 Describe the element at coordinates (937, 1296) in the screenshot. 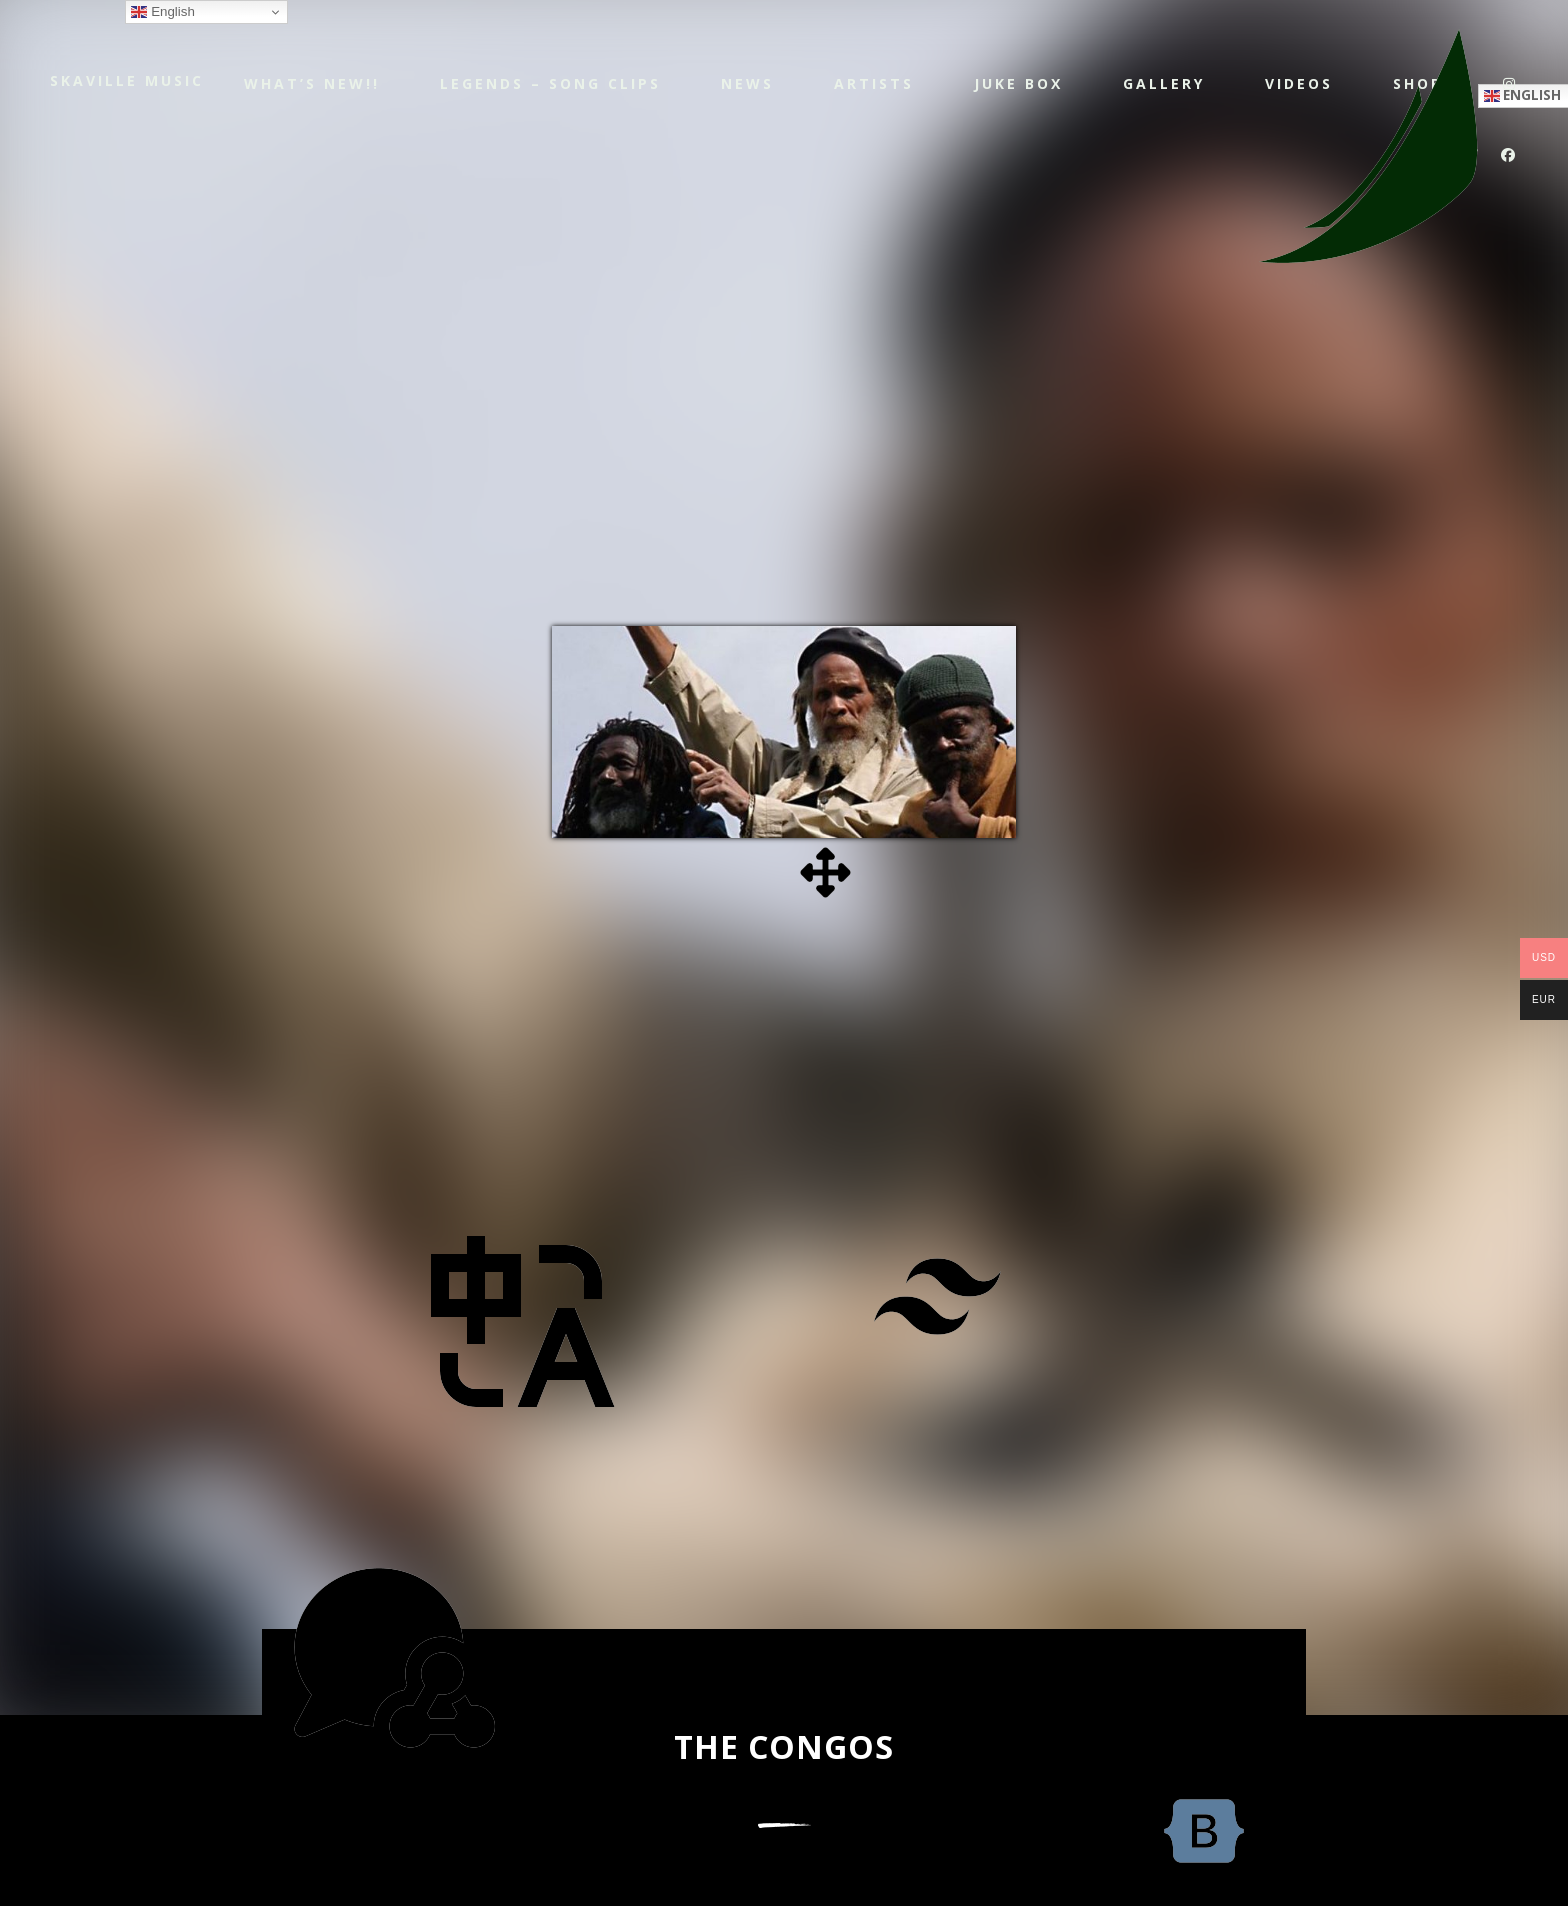

I see `tailwind css framework logo` at that location.